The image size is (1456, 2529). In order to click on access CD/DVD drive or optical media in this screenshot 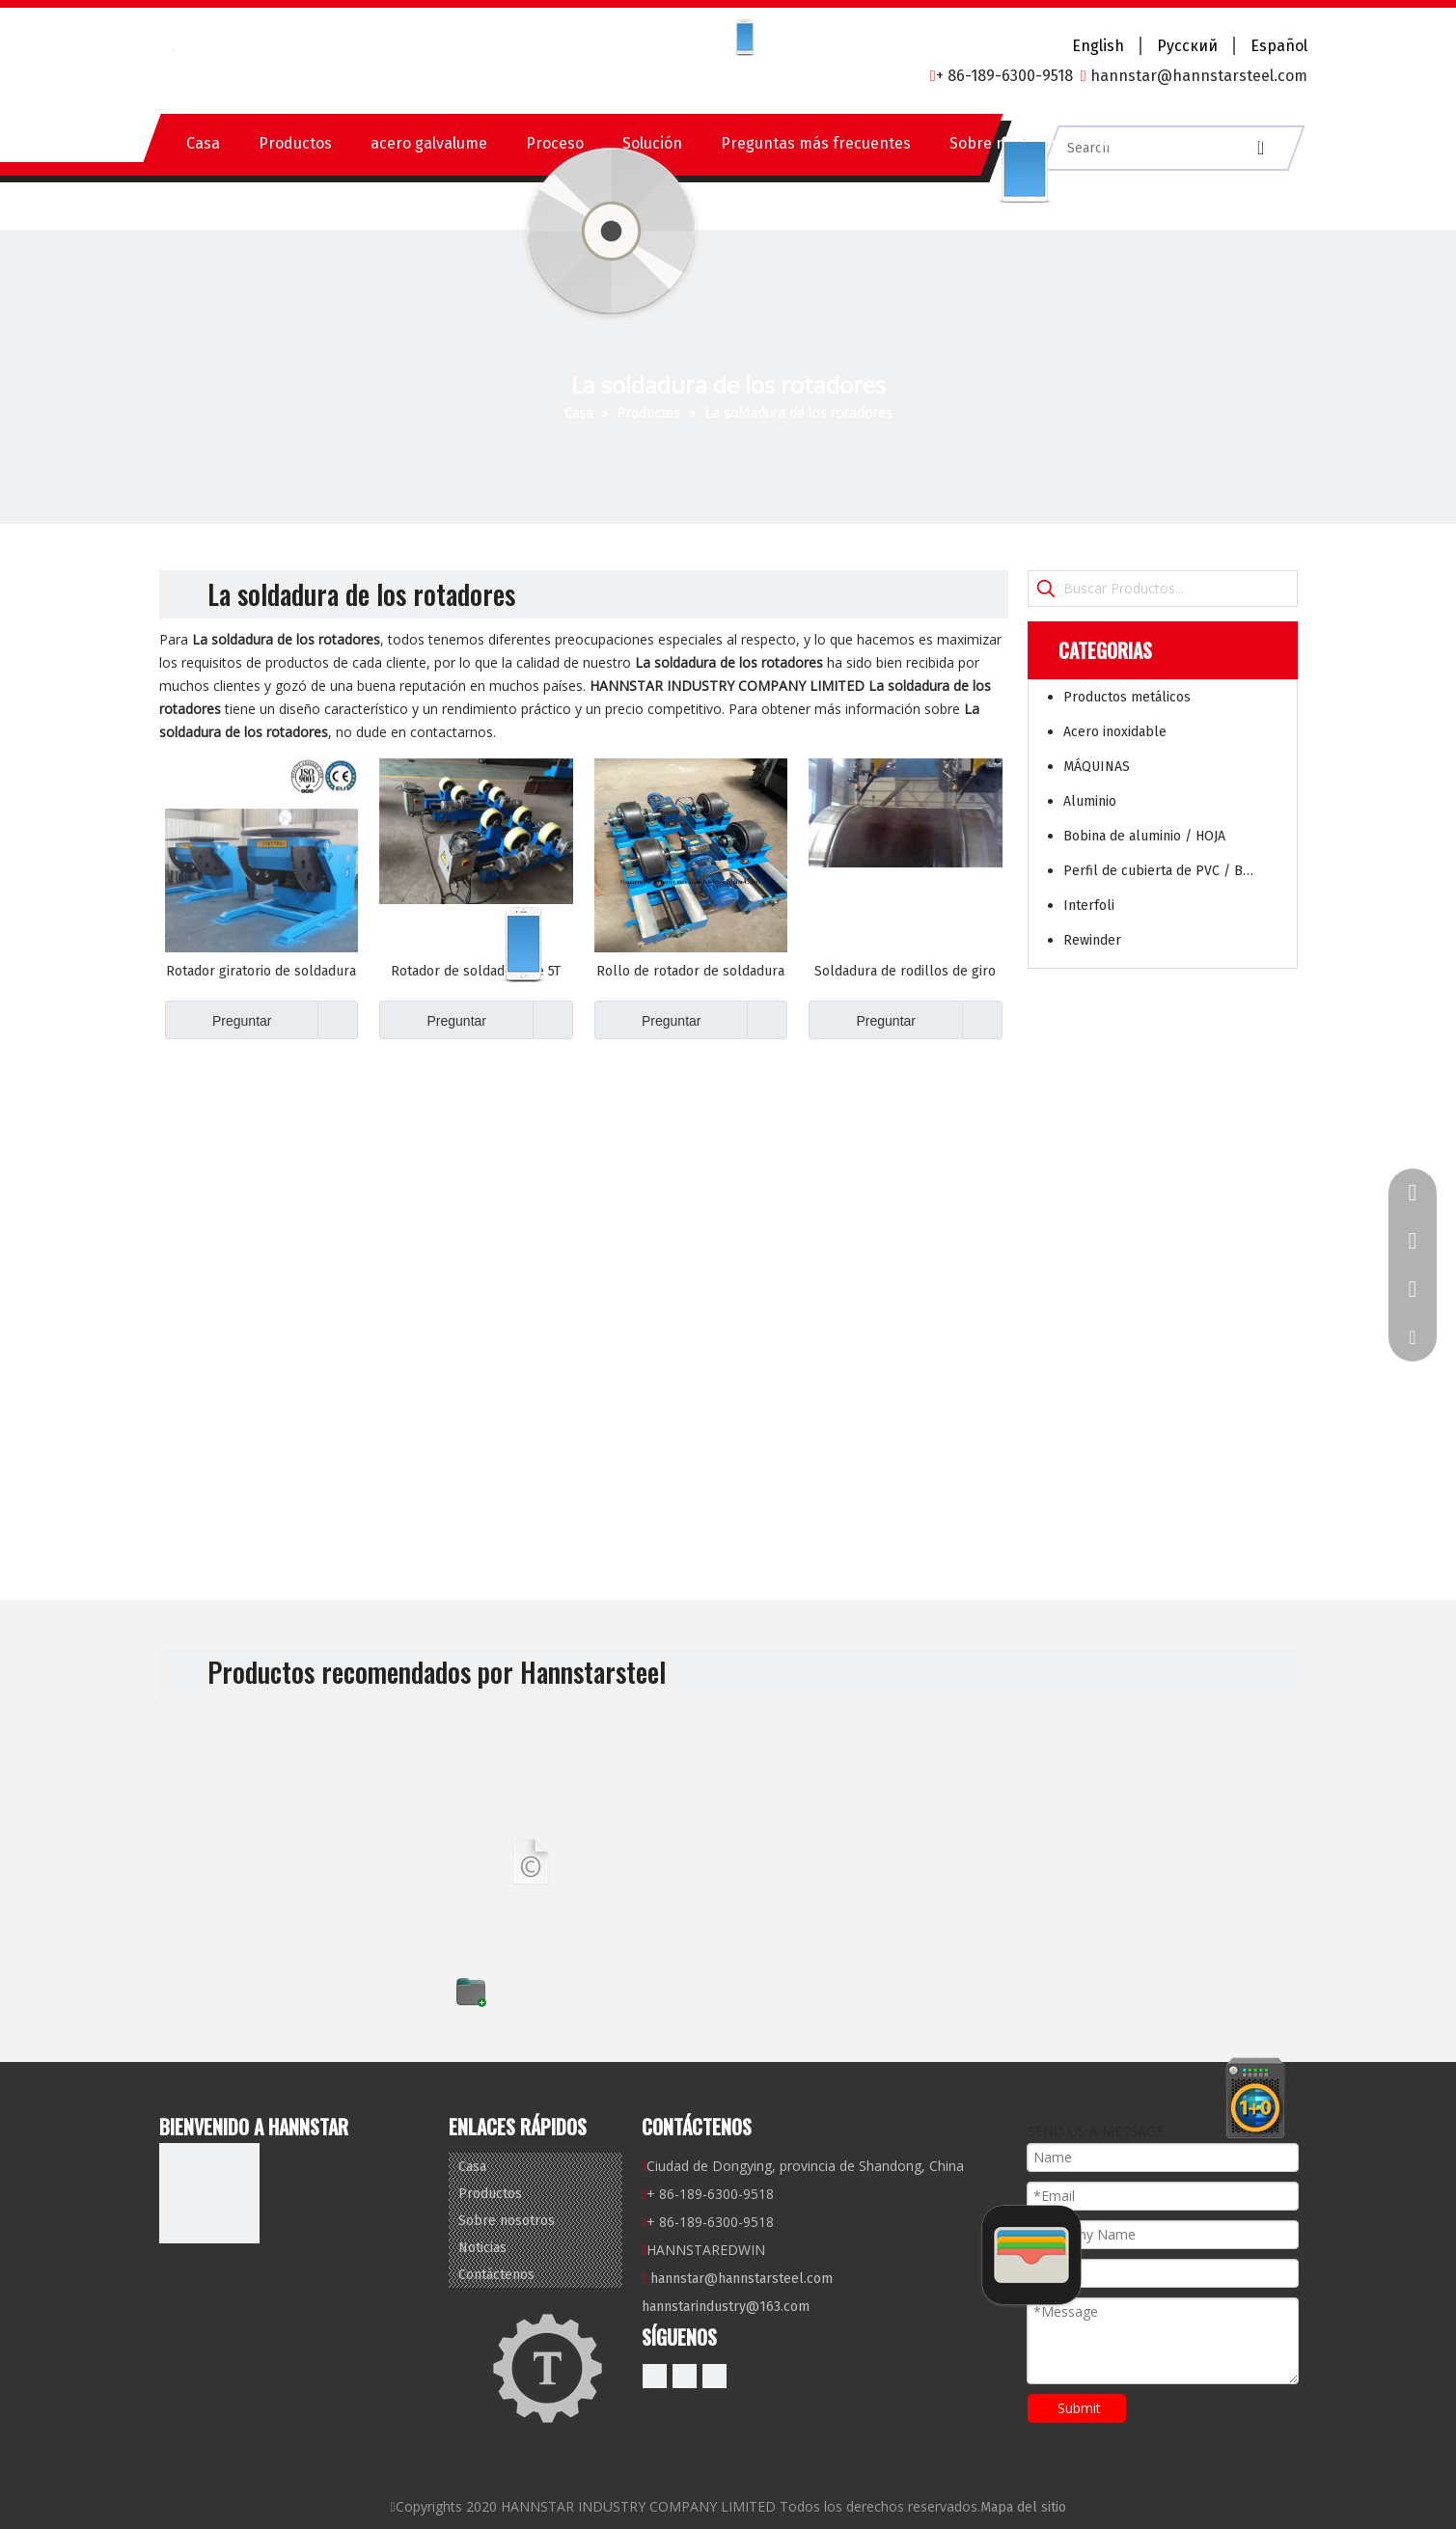, I will do `click(611, 231)`.